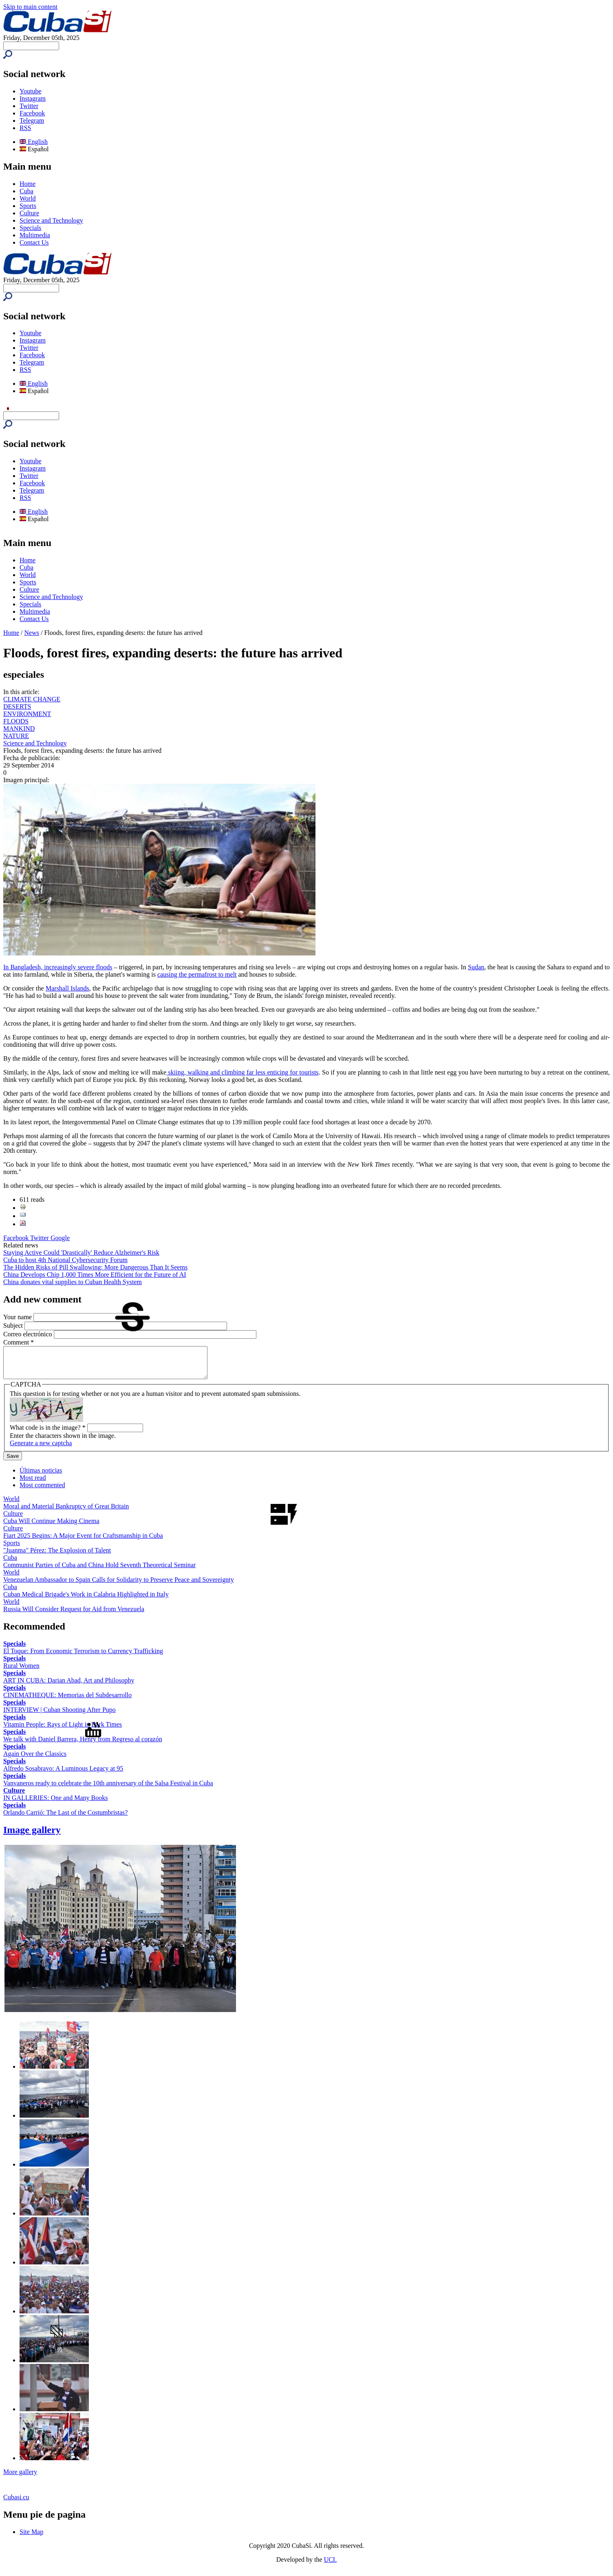  I want to click on apply strikethrough formatting to selected text, so click(132, 1320).